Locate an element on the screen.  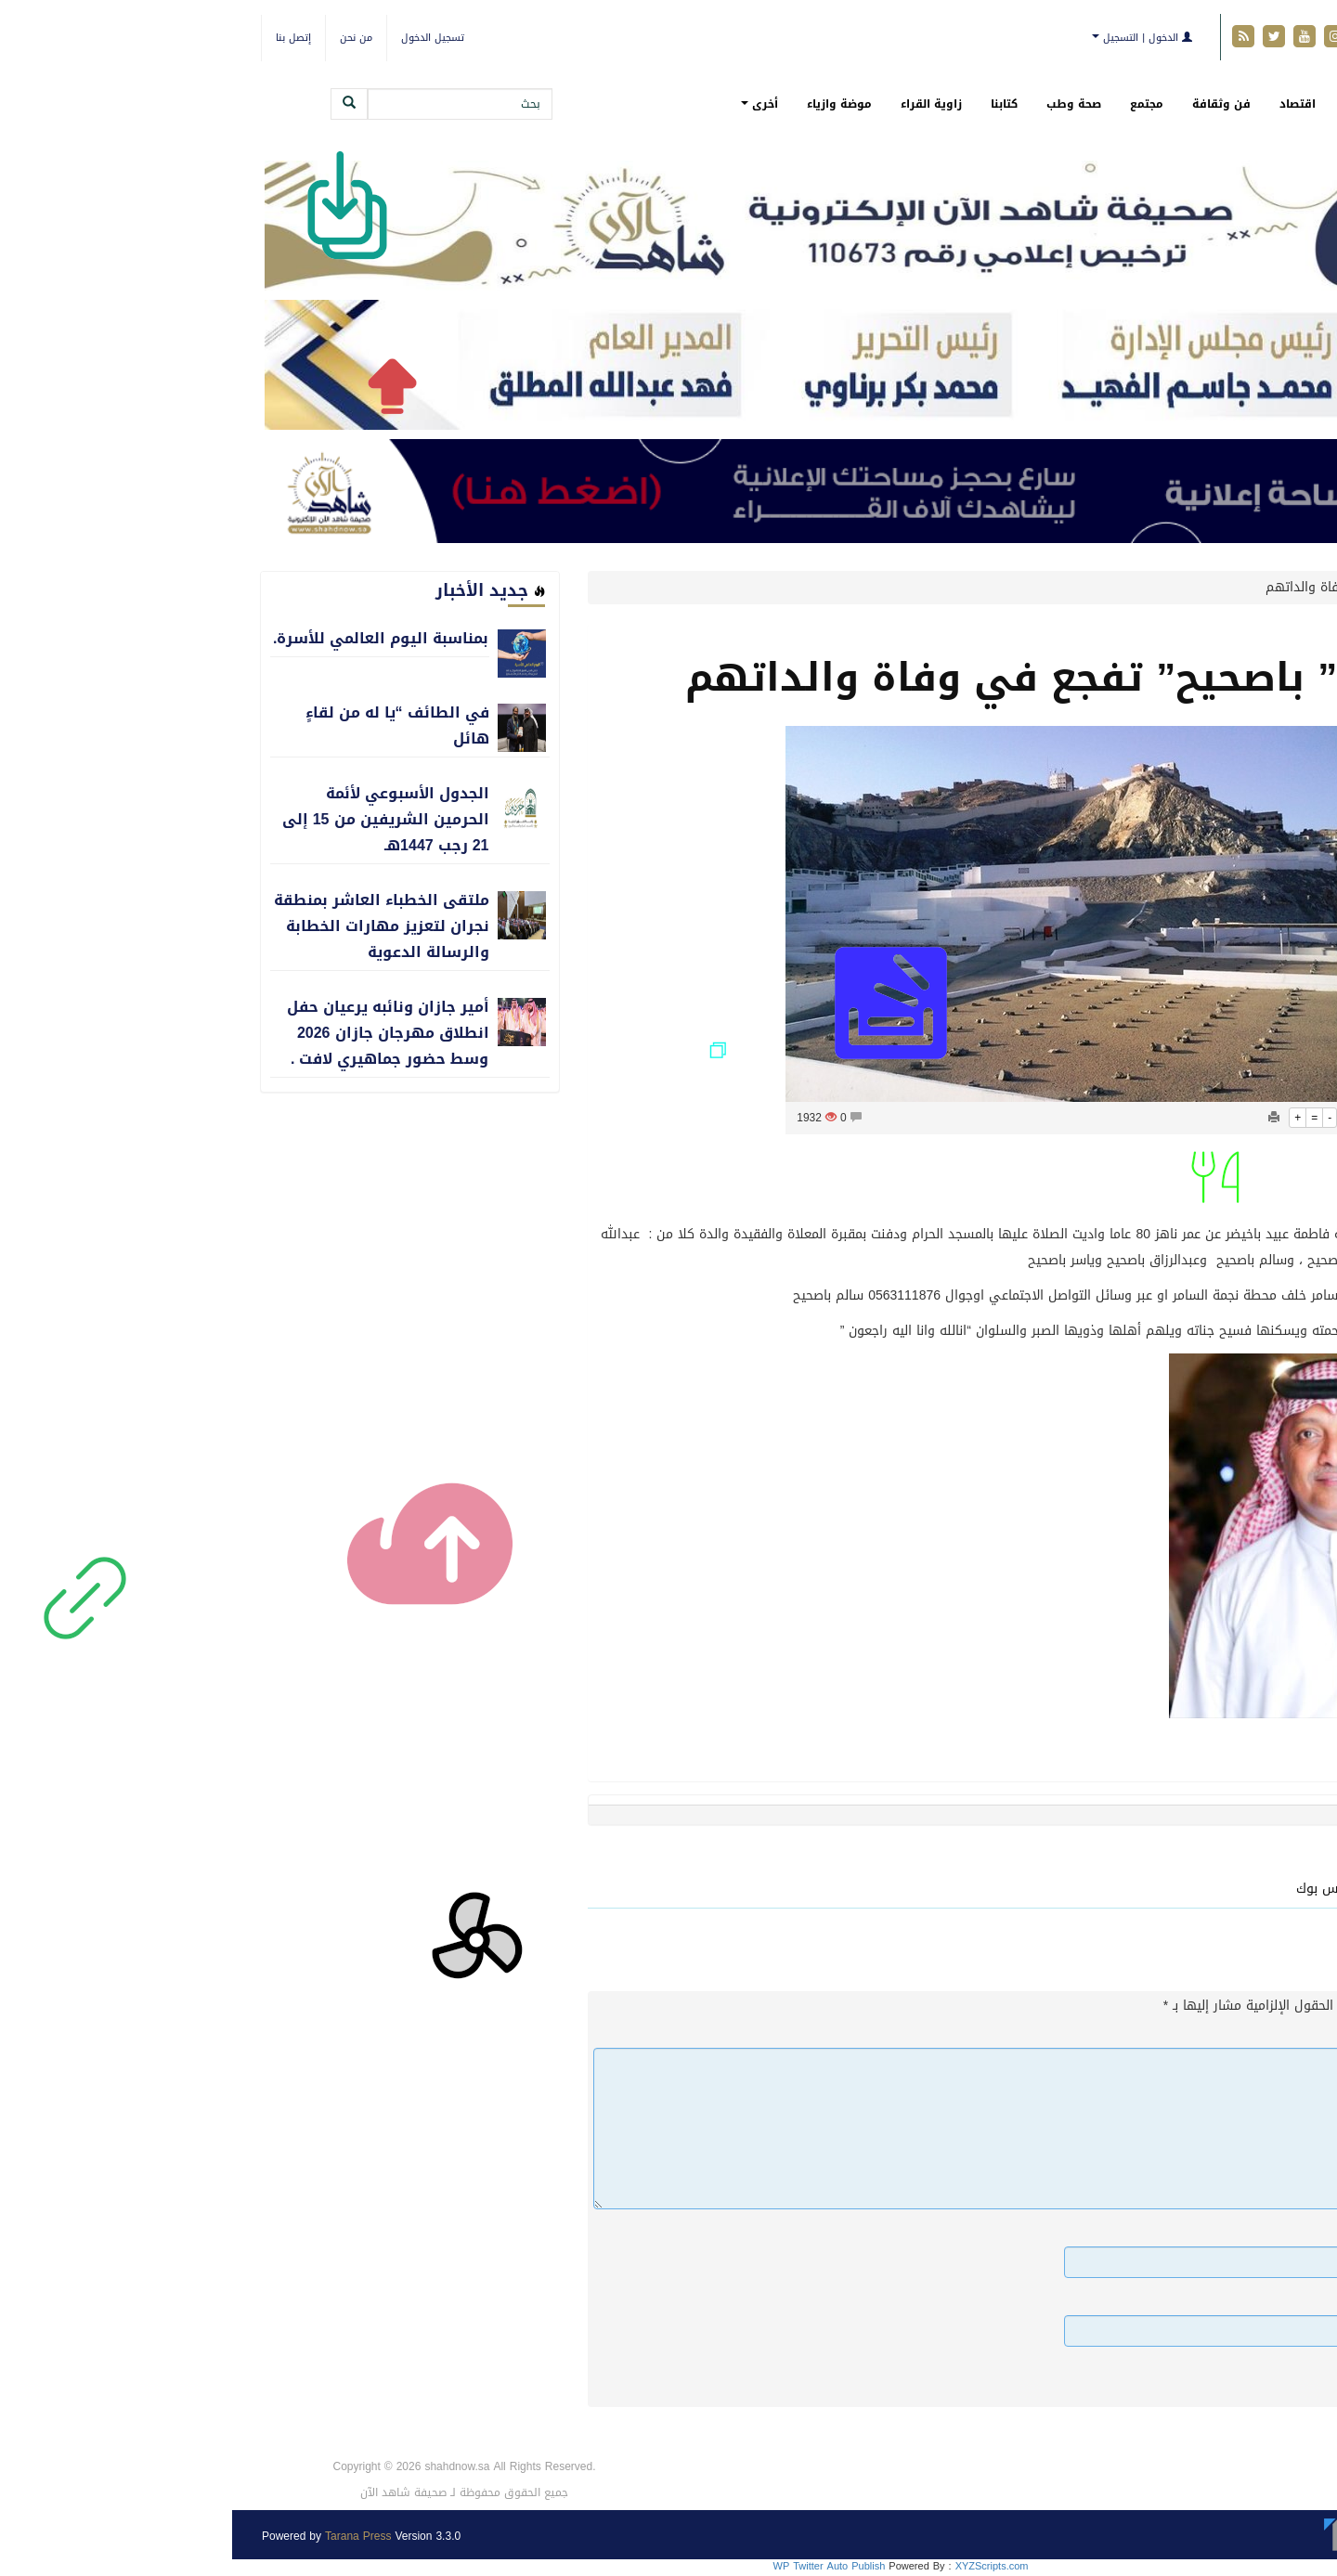
restore window to previous size is located at coordinates (717, 1049).